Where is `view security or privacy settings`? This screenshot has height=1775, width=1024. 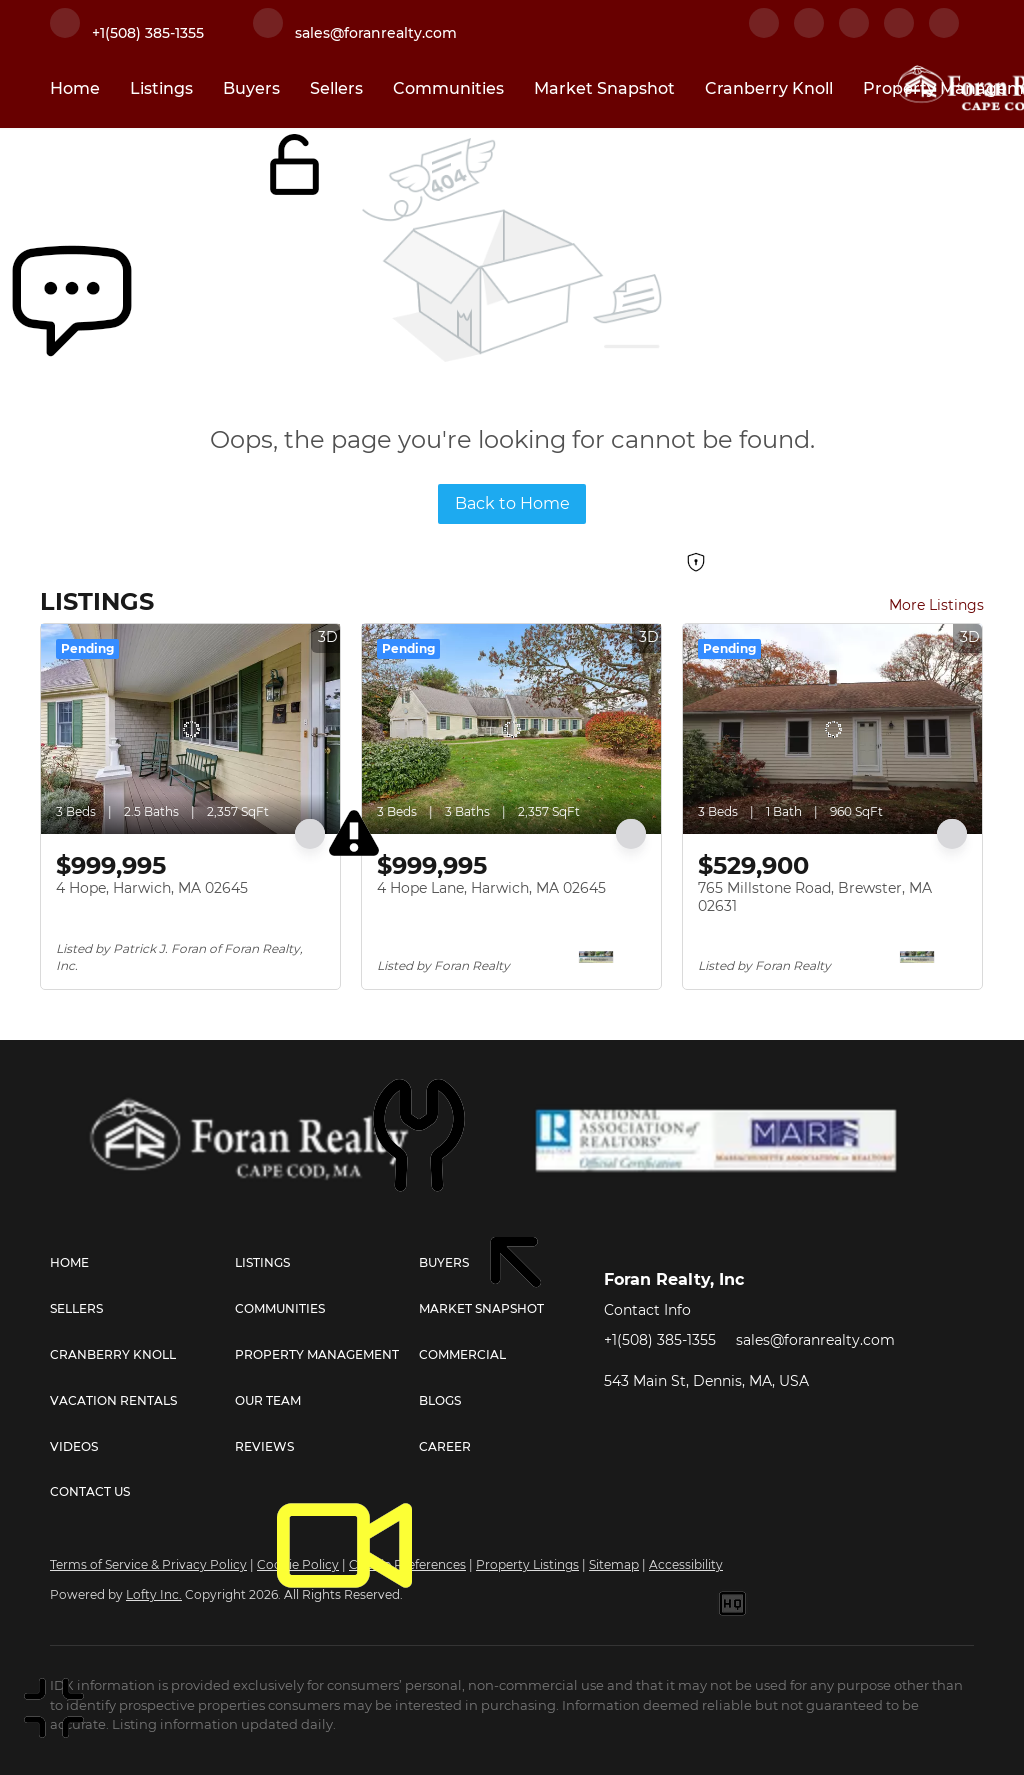
view security or privacy settings is located at coordinates (696, 562).